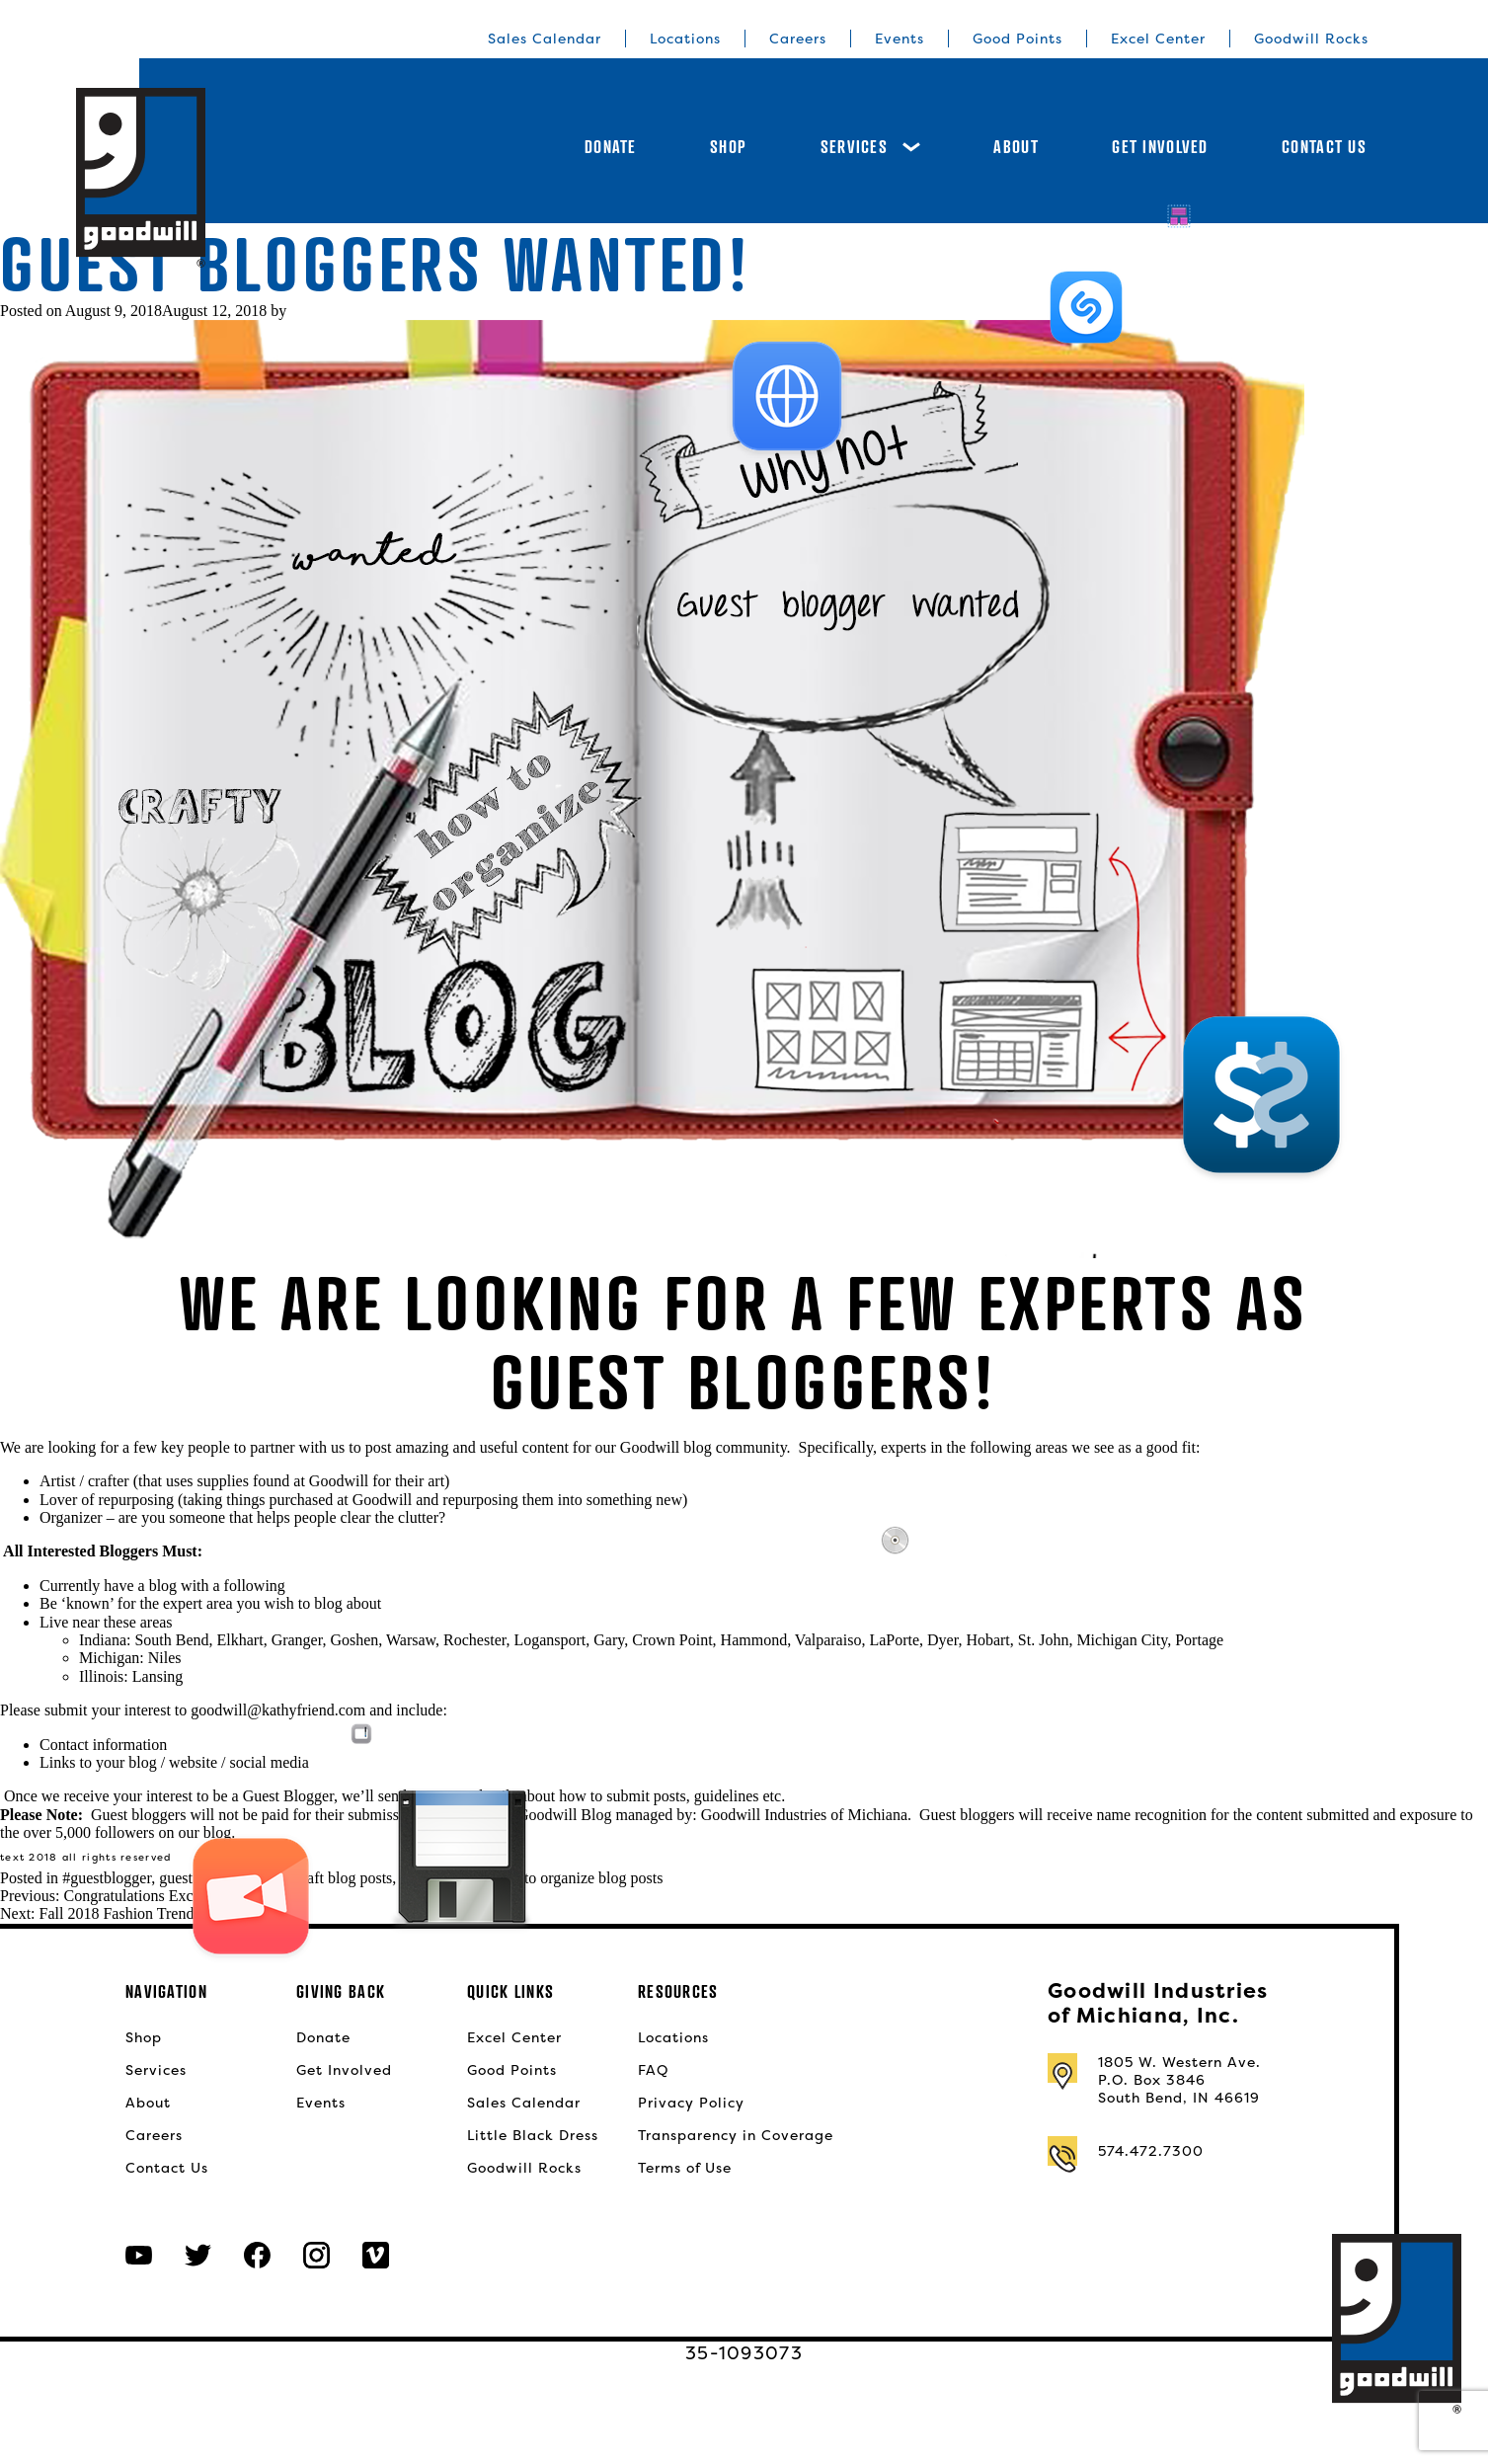 The image size is (1488, 2464). Describe the element at coordinates (251, 1896) in the screenshot. I see `open the screen recorder app` at that location.